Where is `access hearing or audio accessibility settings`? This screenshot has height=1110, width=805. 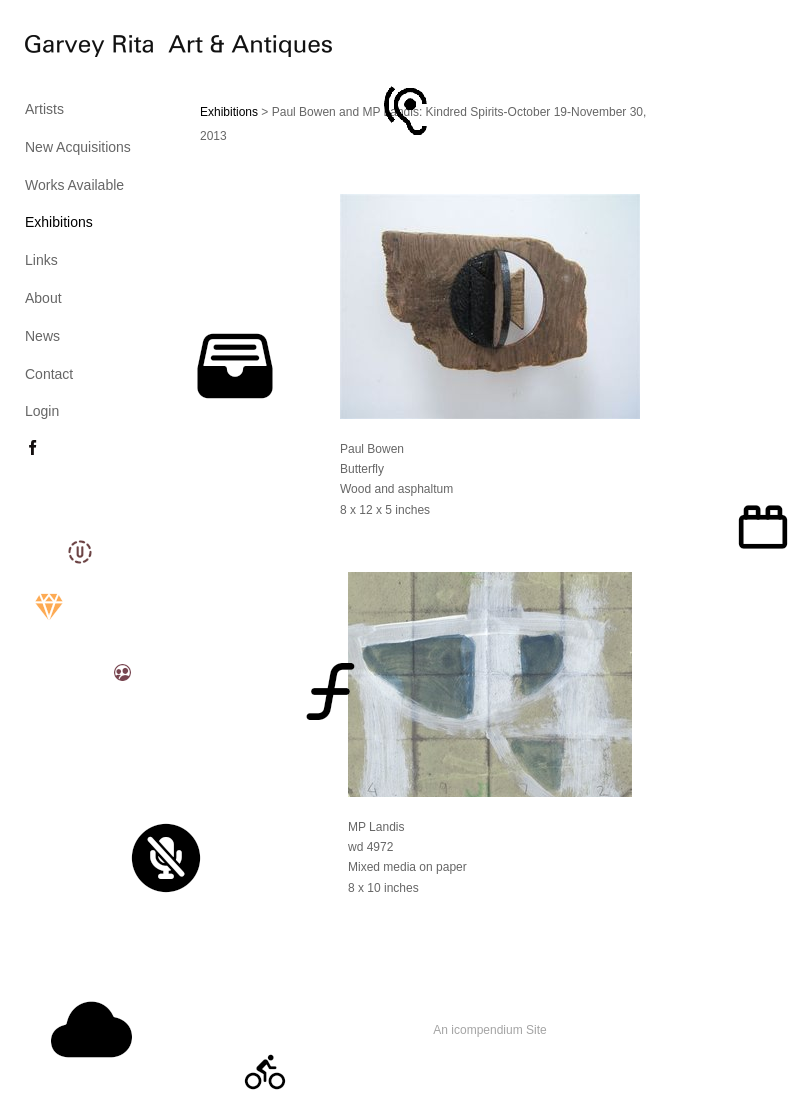 access hearing or audio accessibility settings is located at coordinates (405, 111).